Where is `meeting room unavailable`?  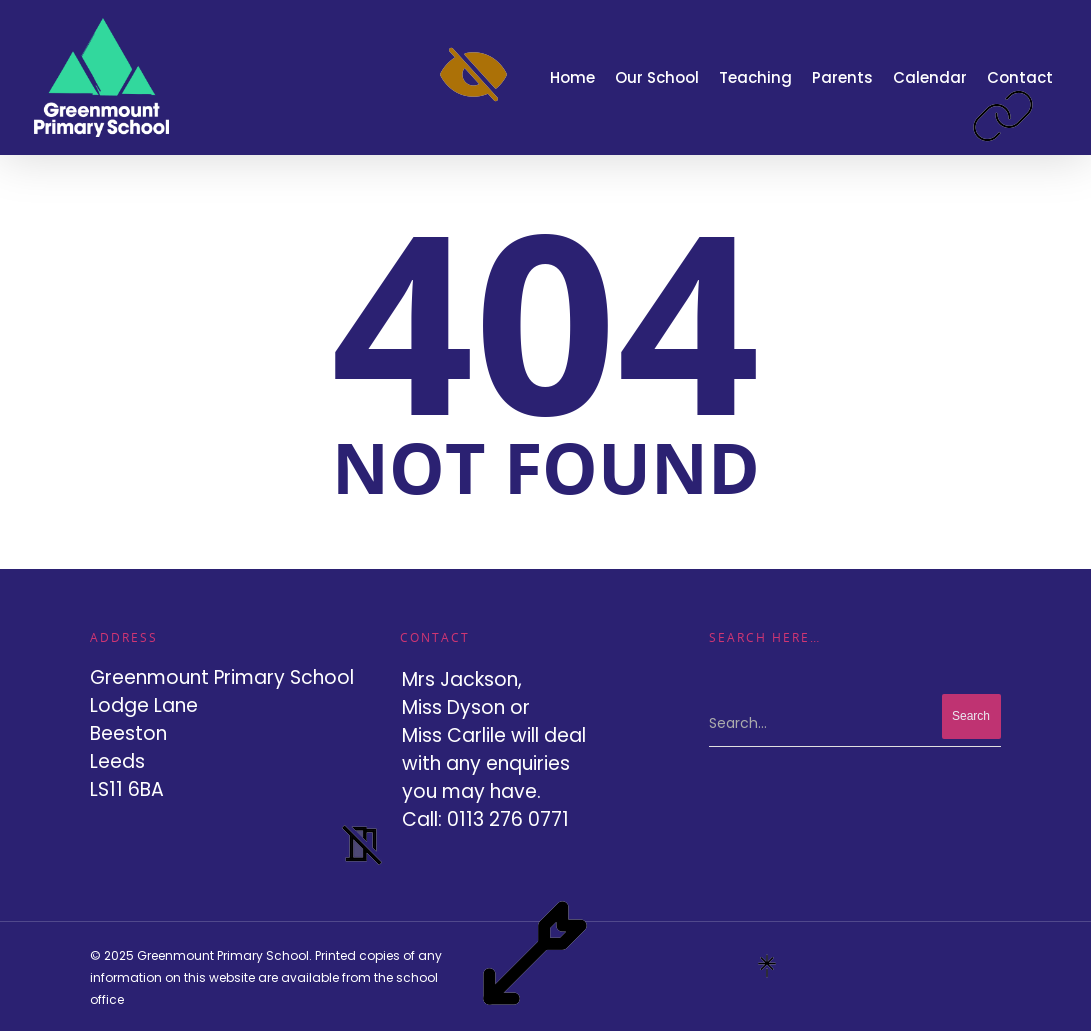 meeting room unavailable is located at coordinates (363, 844).